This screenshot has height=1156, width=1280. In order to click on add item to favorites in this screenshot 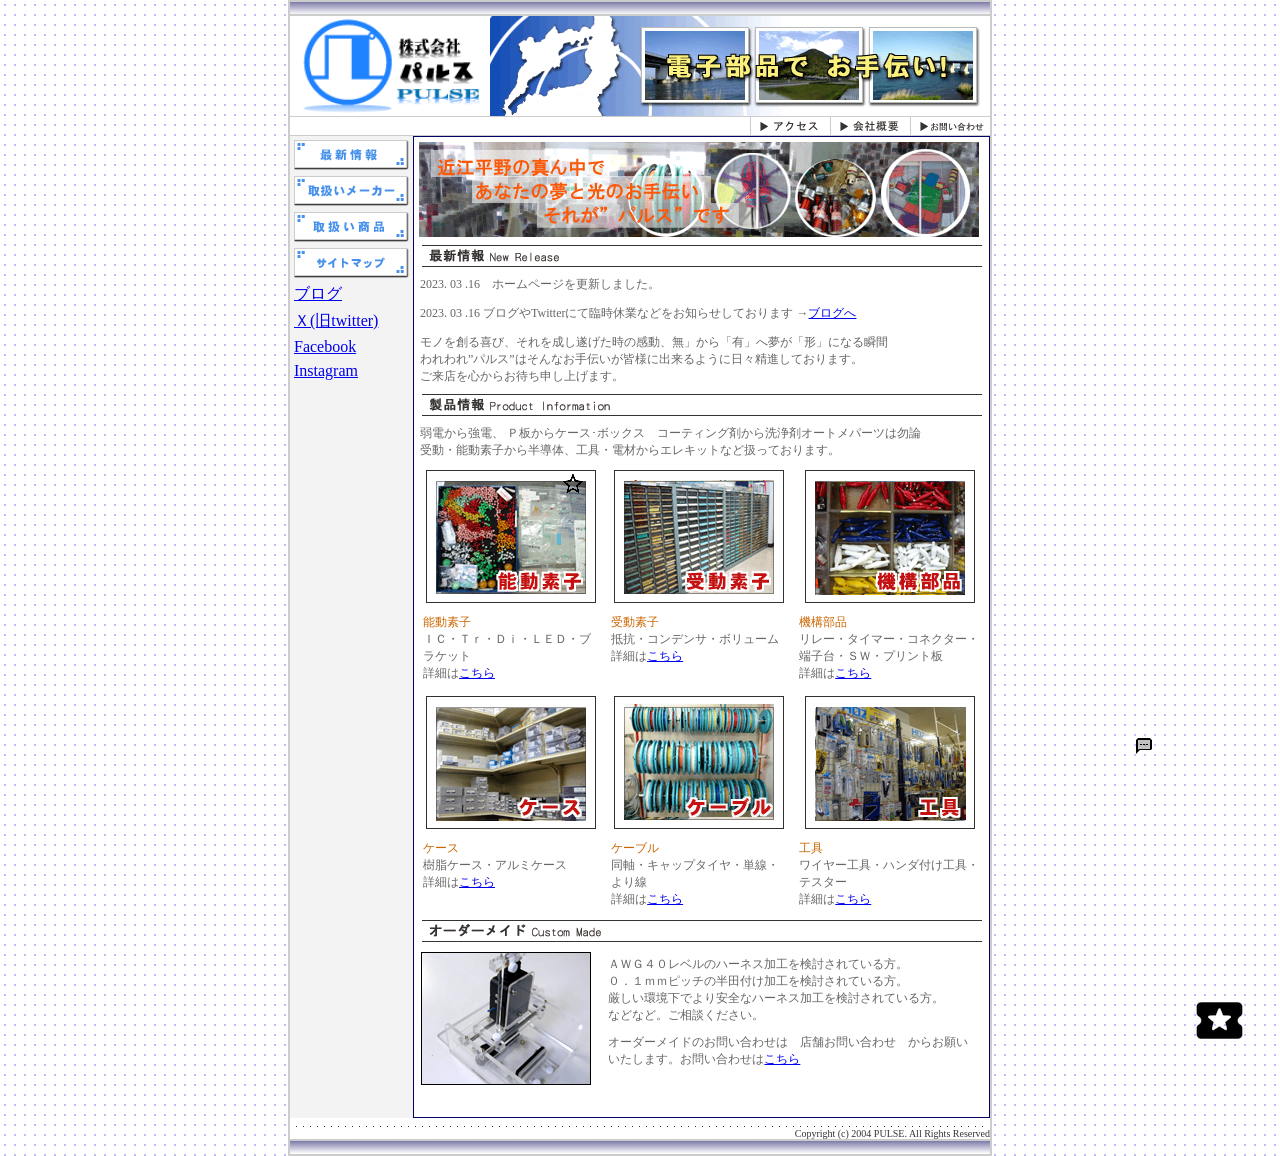, I will do `click(573, 484)`.